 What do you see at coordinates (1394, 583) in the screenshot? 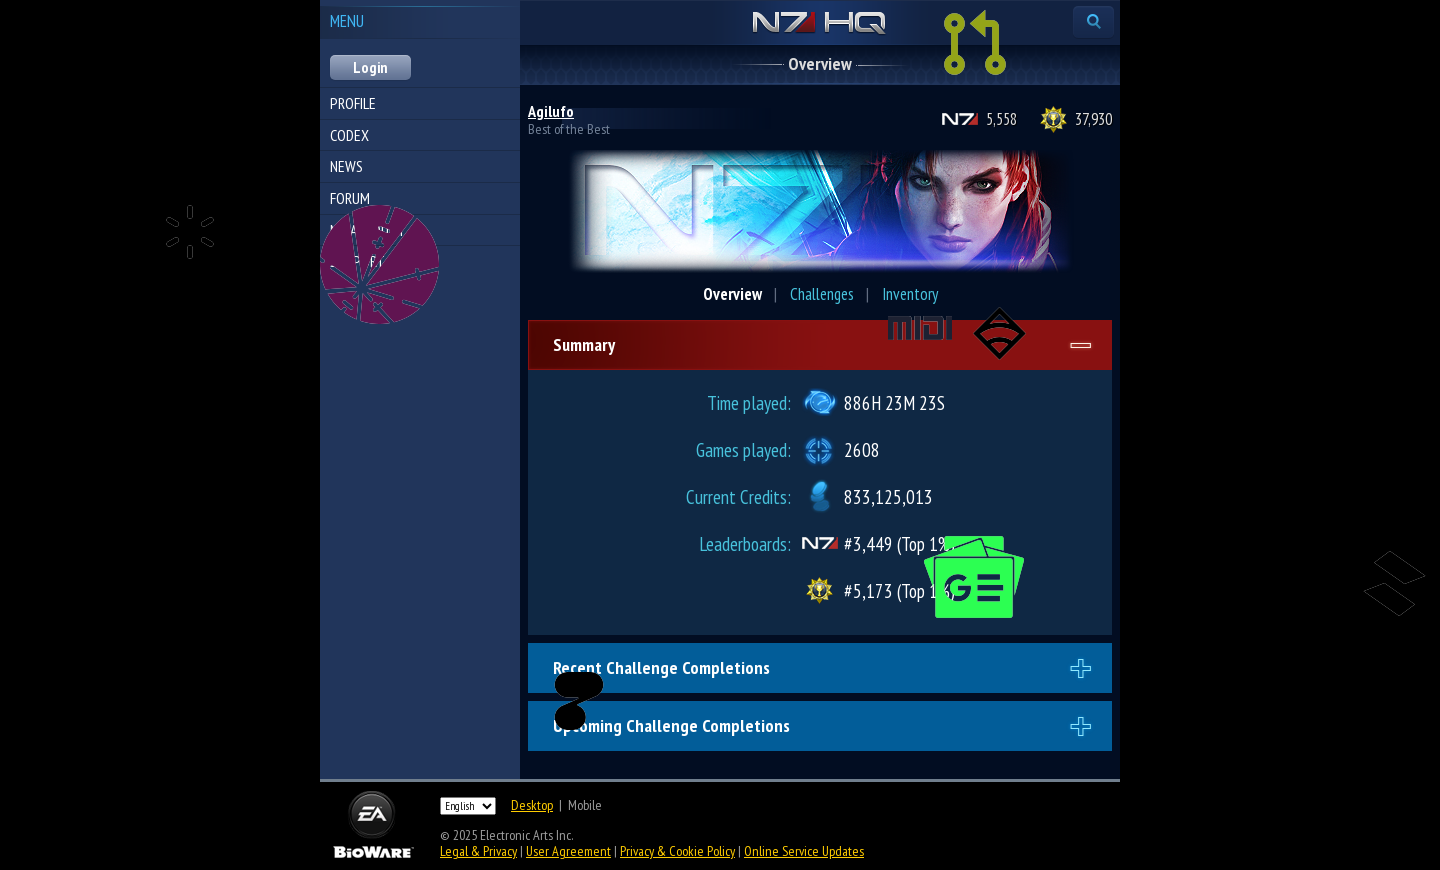
I see `nanostores library logo` at bounding box center [1394, 583].